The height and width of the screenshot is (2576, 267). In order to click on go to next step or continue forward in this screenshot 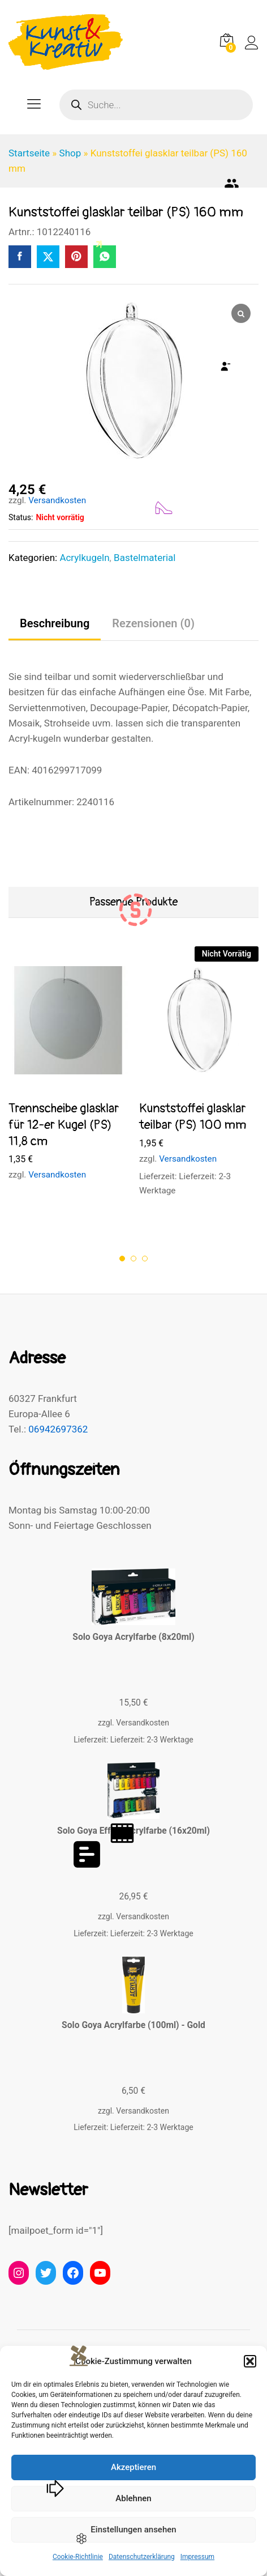, I will do `click(54, 2488)`.